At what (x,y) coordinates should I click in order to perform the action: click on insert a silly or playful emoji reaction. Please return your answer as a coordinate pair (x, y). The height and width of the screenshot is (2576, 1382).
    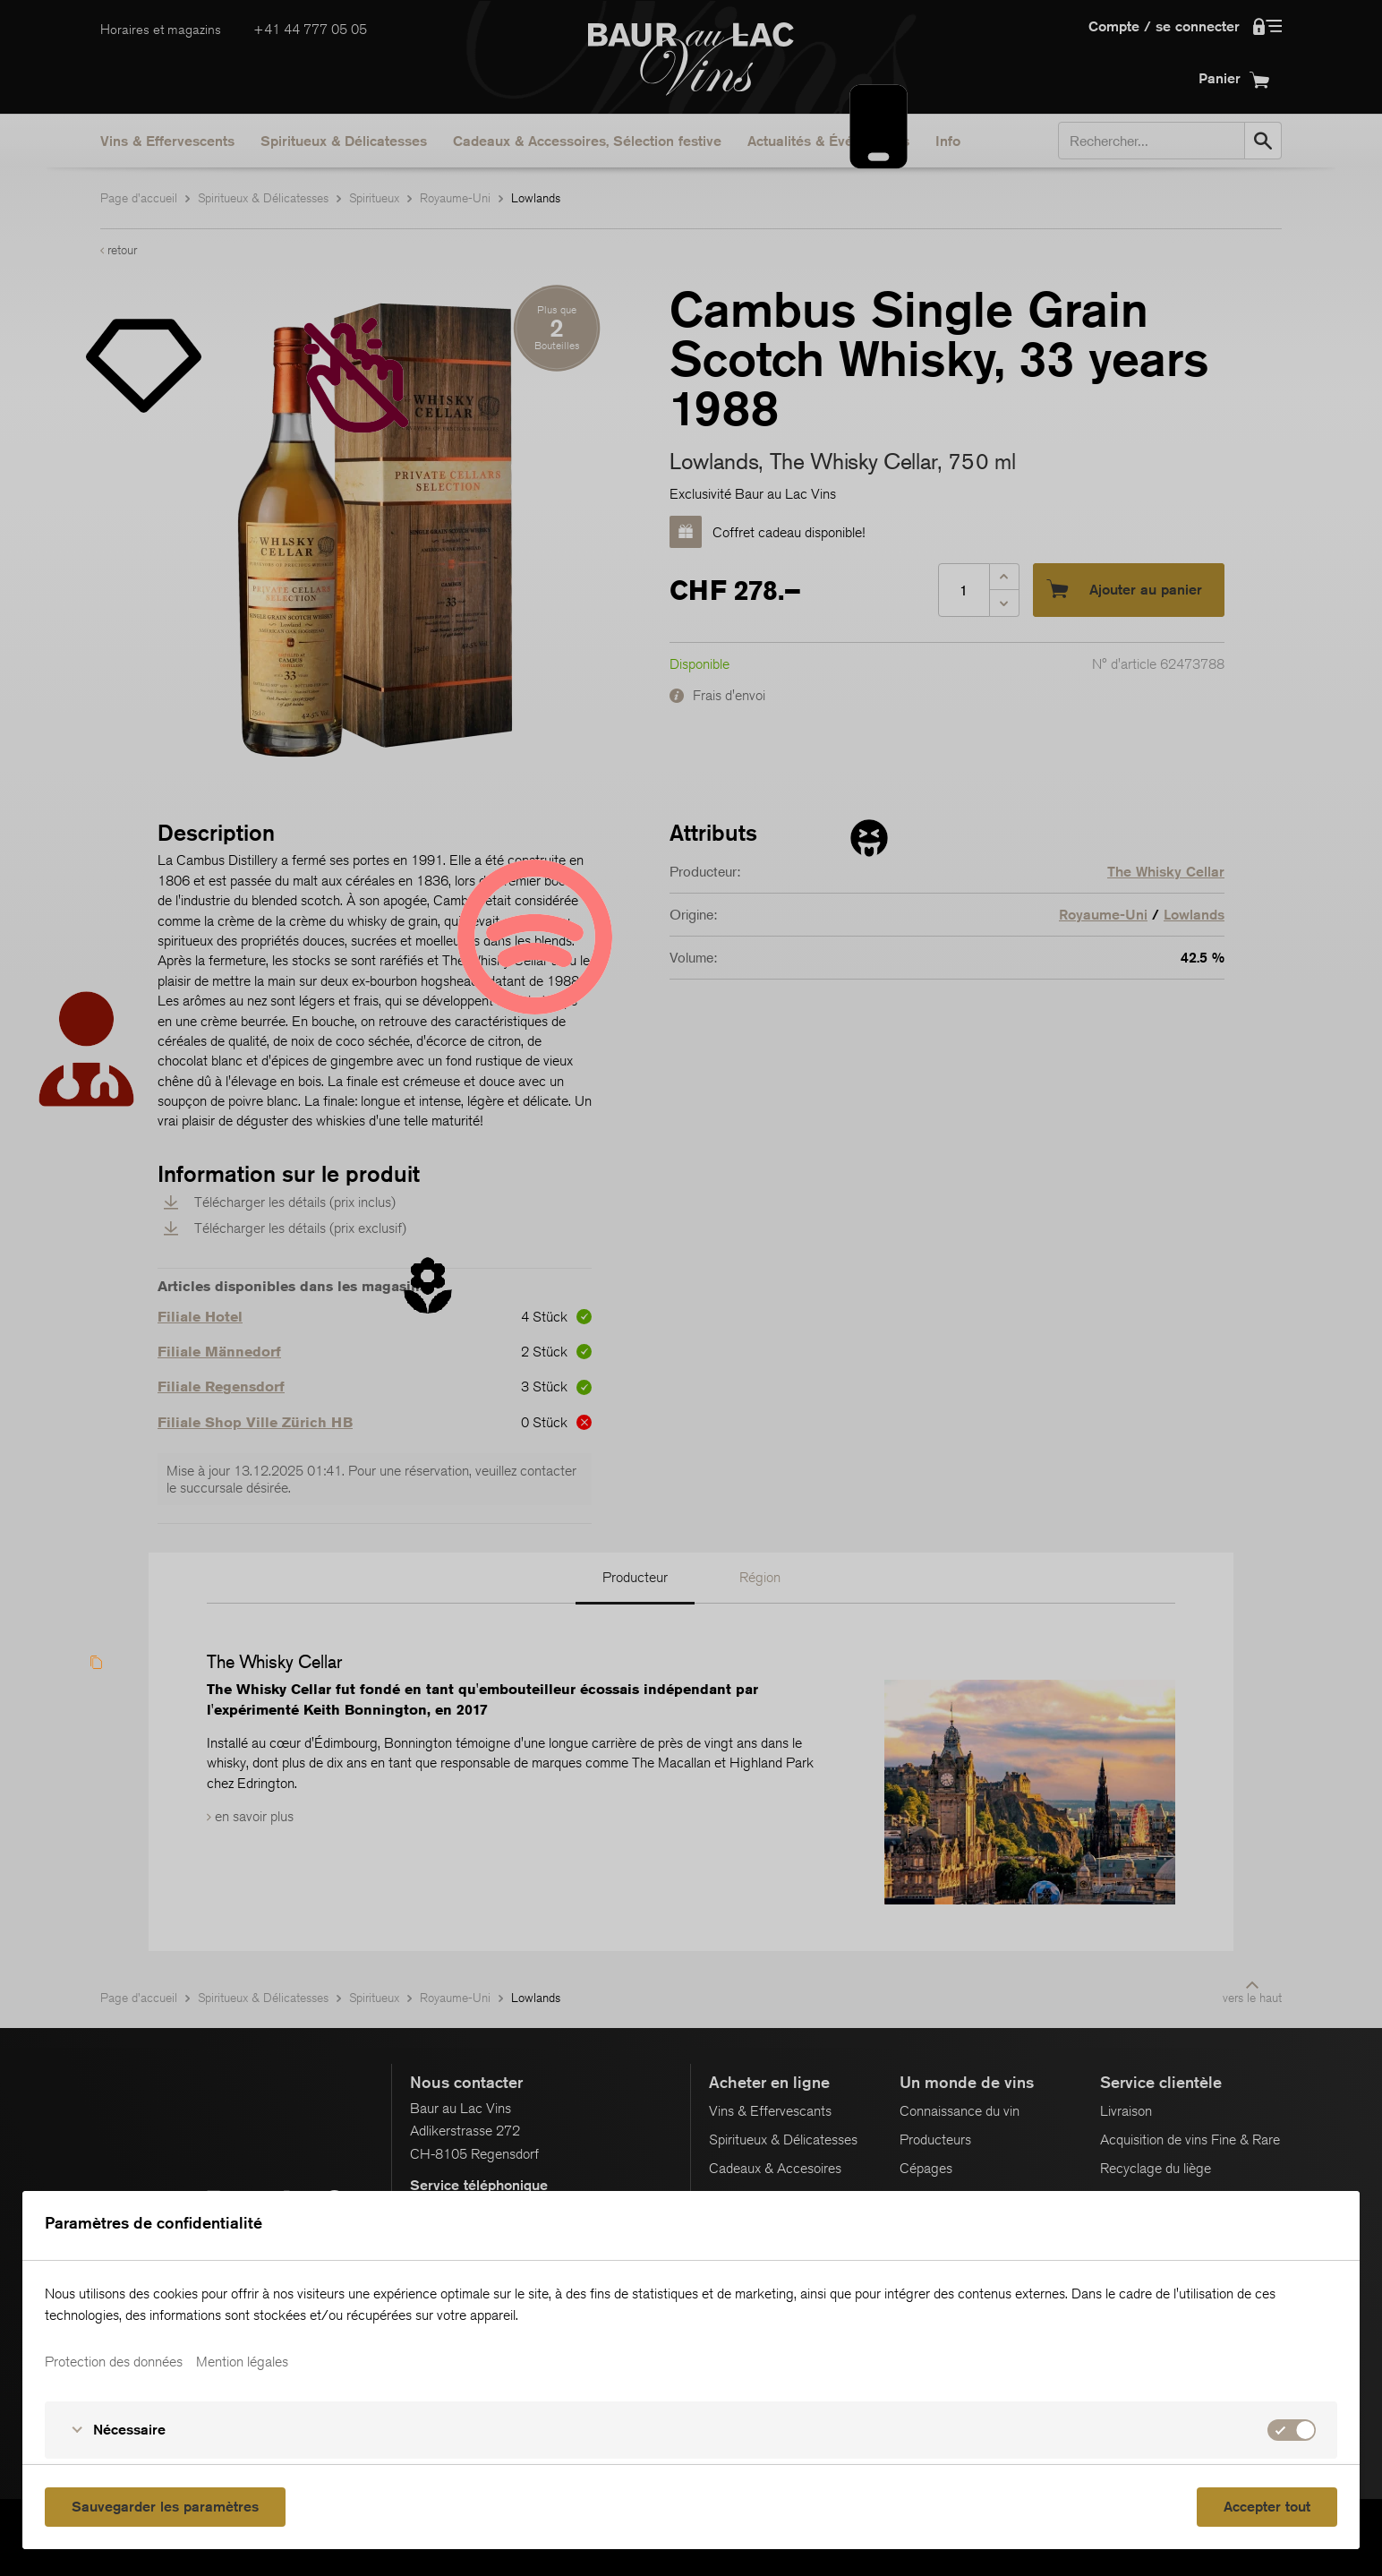
    Looking at the image, I should click on (869, 838).